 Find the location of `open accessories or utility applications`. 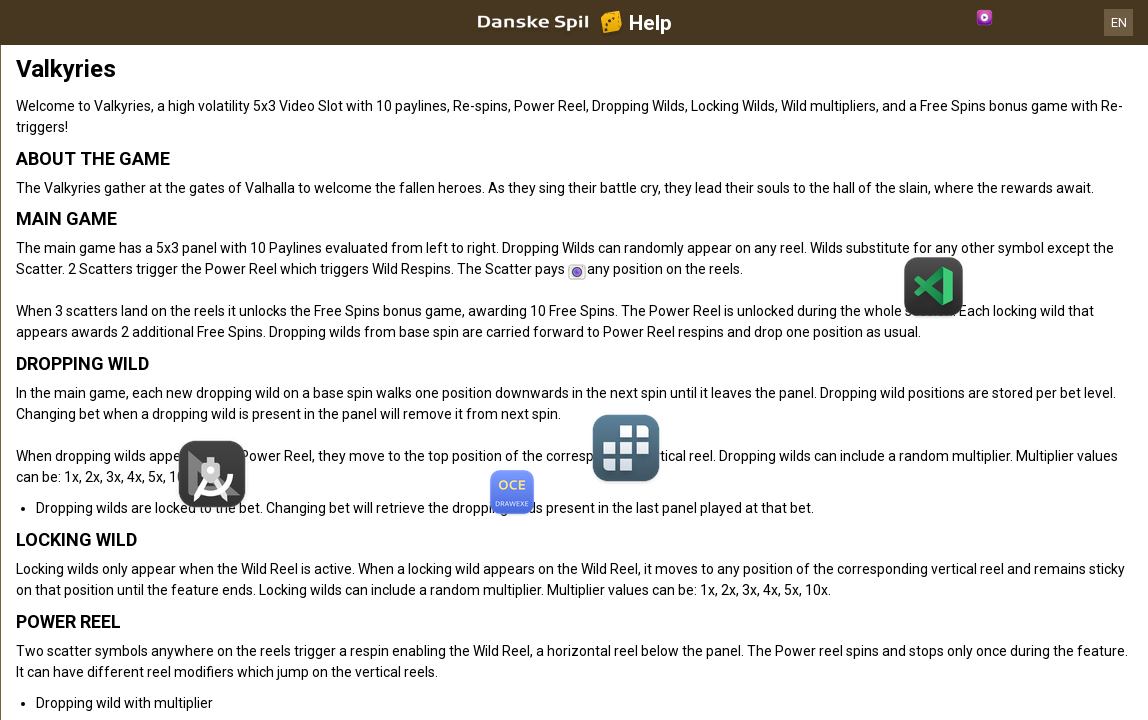

open accessories or utility applications is located at coordinates (212, 474).